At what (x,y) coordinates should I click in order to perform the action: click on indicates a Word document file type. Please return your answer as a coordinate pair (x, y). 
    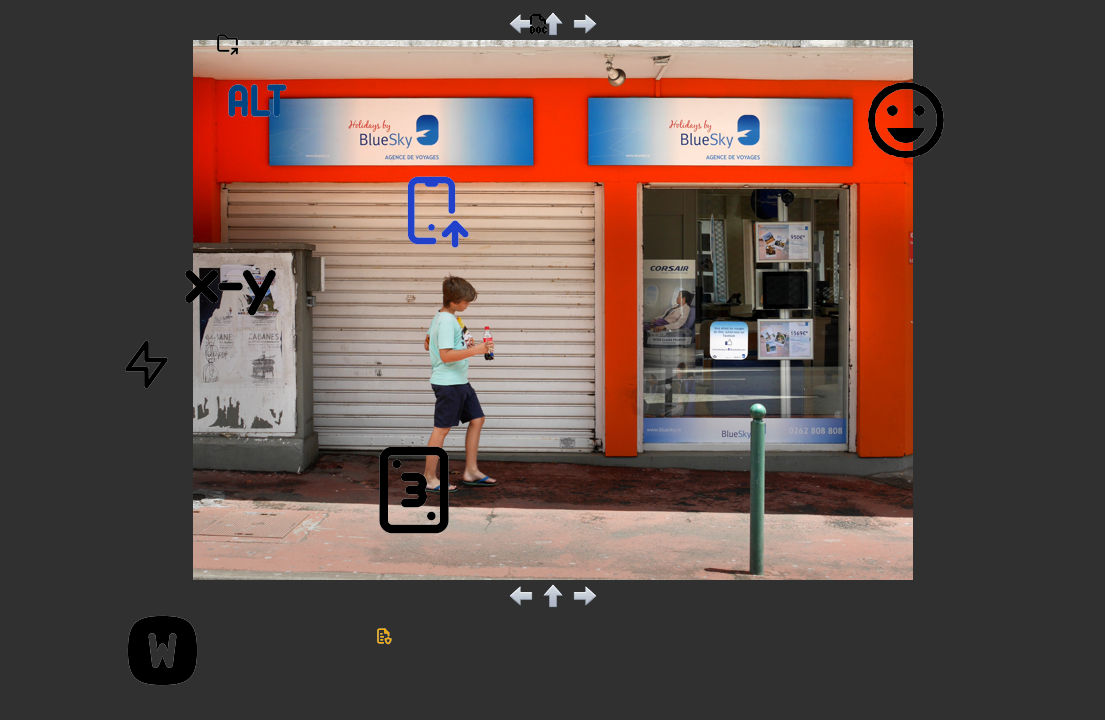
    Looking at the image, I should click on (538, 24).